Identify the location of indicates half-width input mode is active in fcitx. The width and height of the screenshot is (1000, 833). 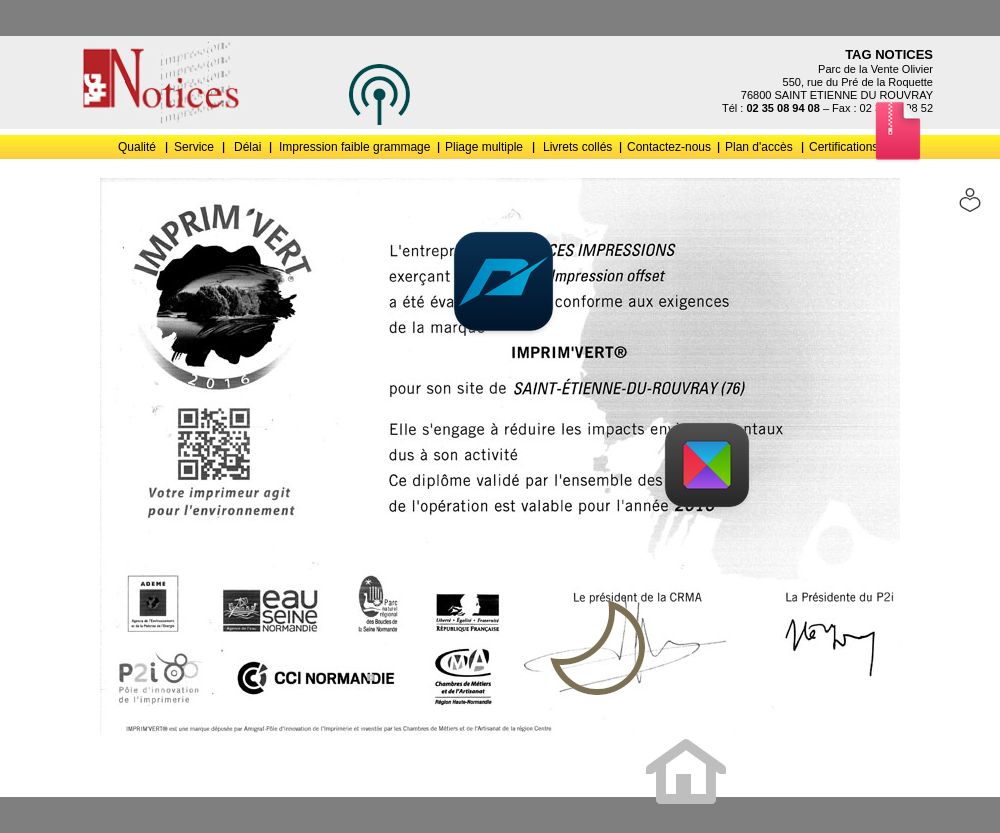
(597, 647).